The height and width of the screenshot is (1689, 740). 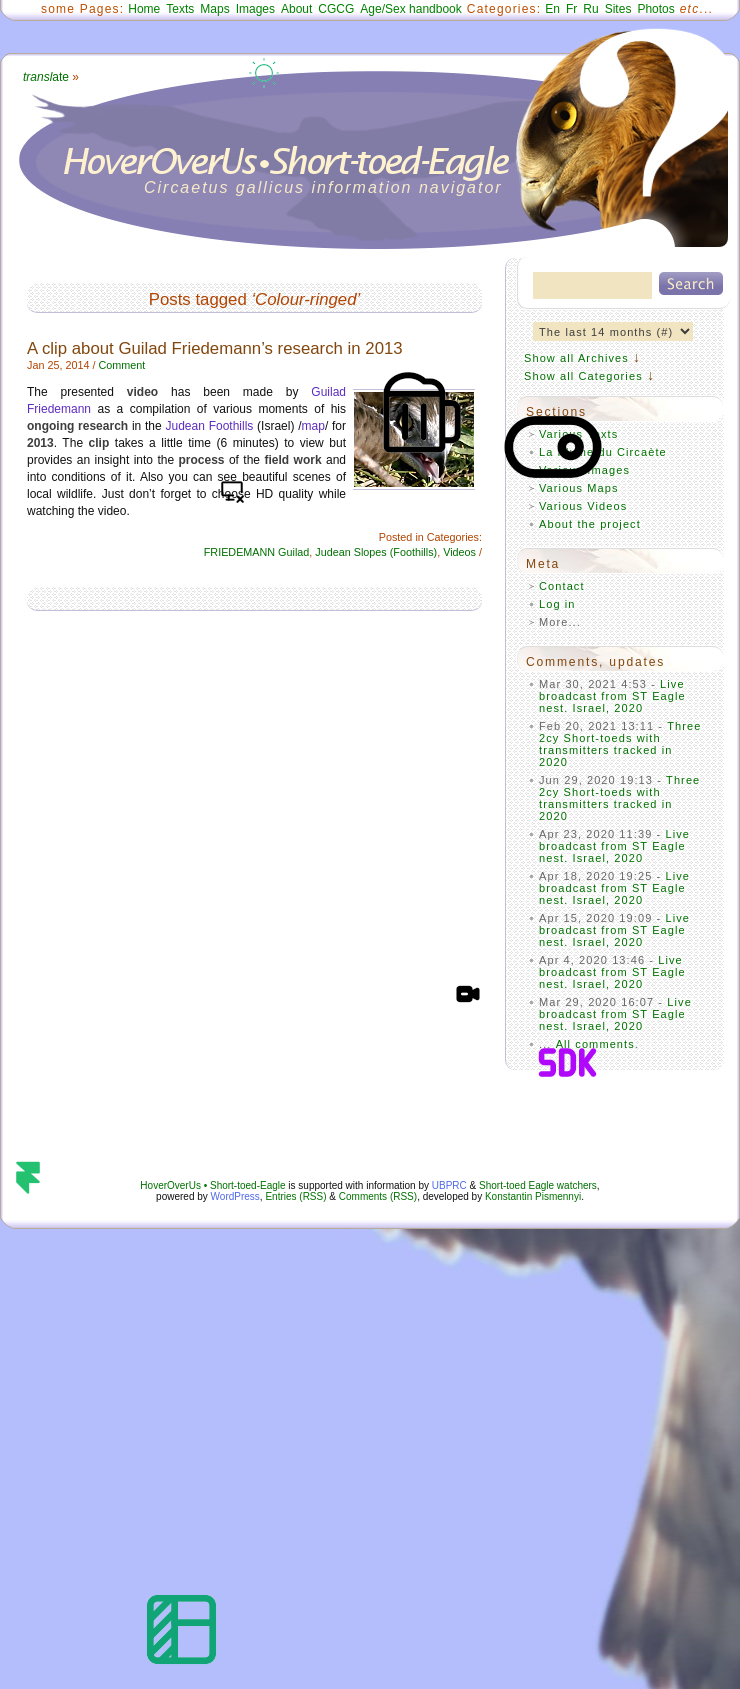 I want to click on access software development kit resources, so click(x=567, y=1062).